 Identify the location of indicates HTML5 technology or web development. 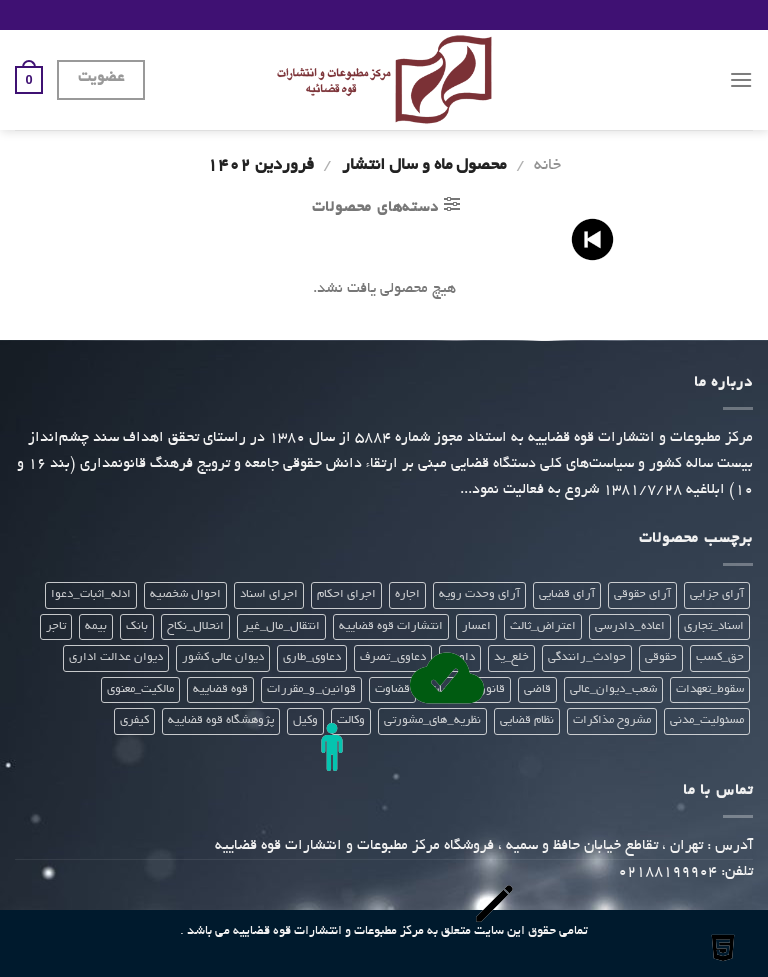
(723, 948).